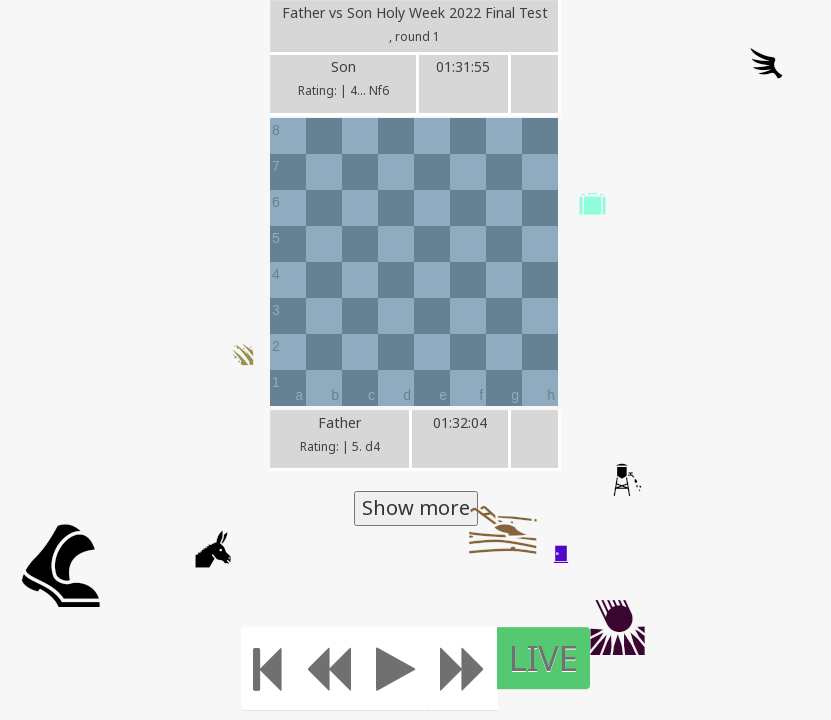  Describe the element at coordinates (62, 567) in the screenshot. I see `access walking or hiking activity tracking` at that location.